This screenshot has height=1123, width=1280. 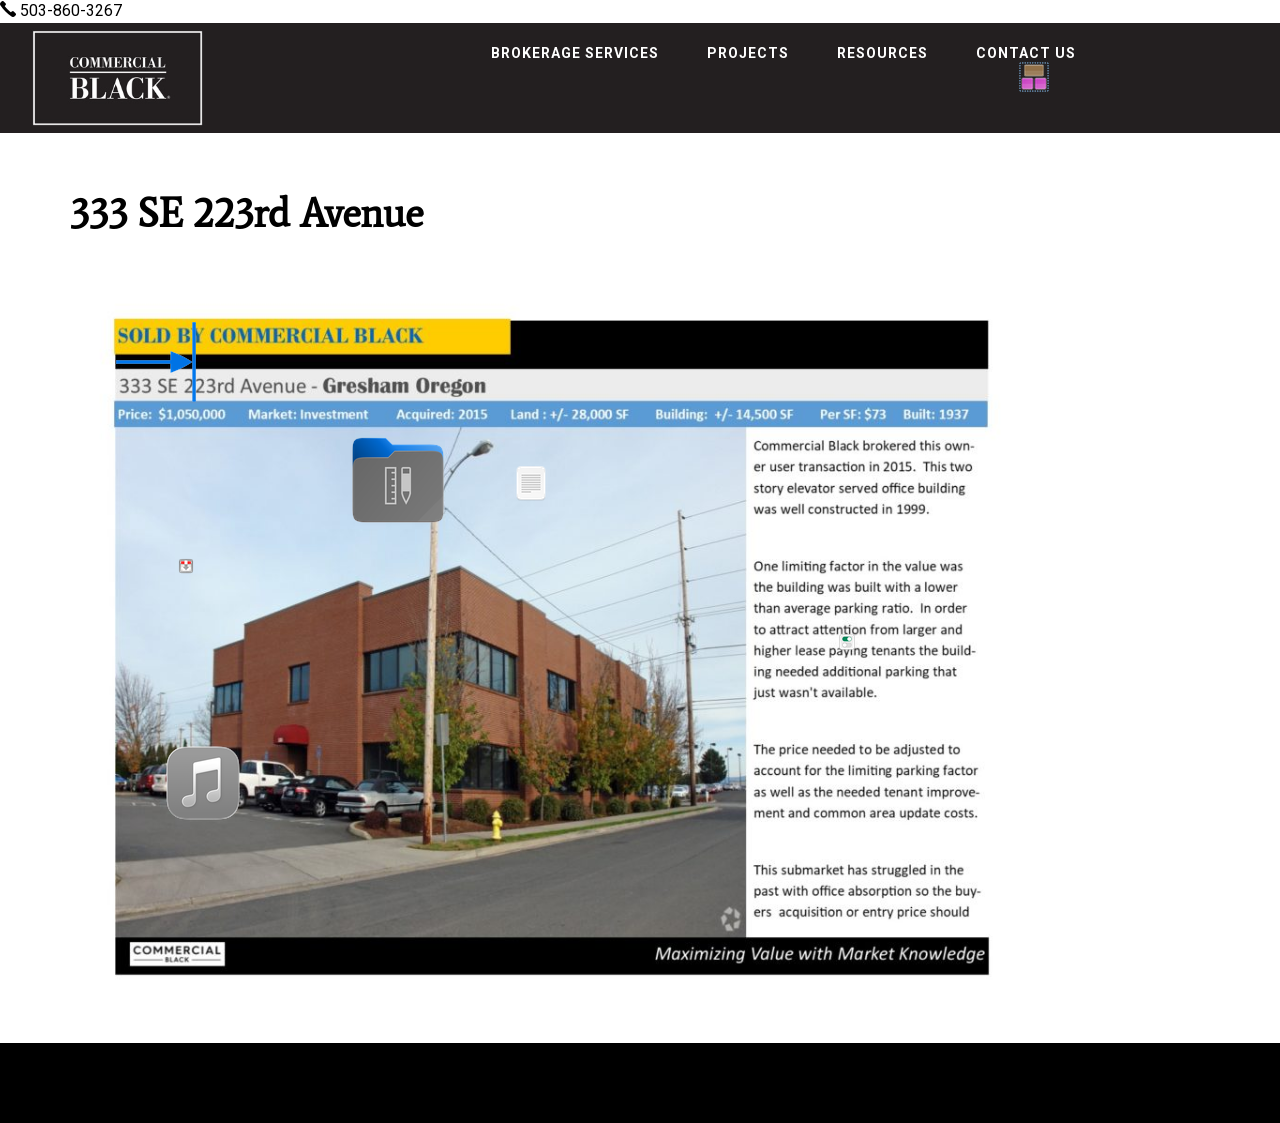 I want to click on select all items in the current view, so click(x=1034, y=77).